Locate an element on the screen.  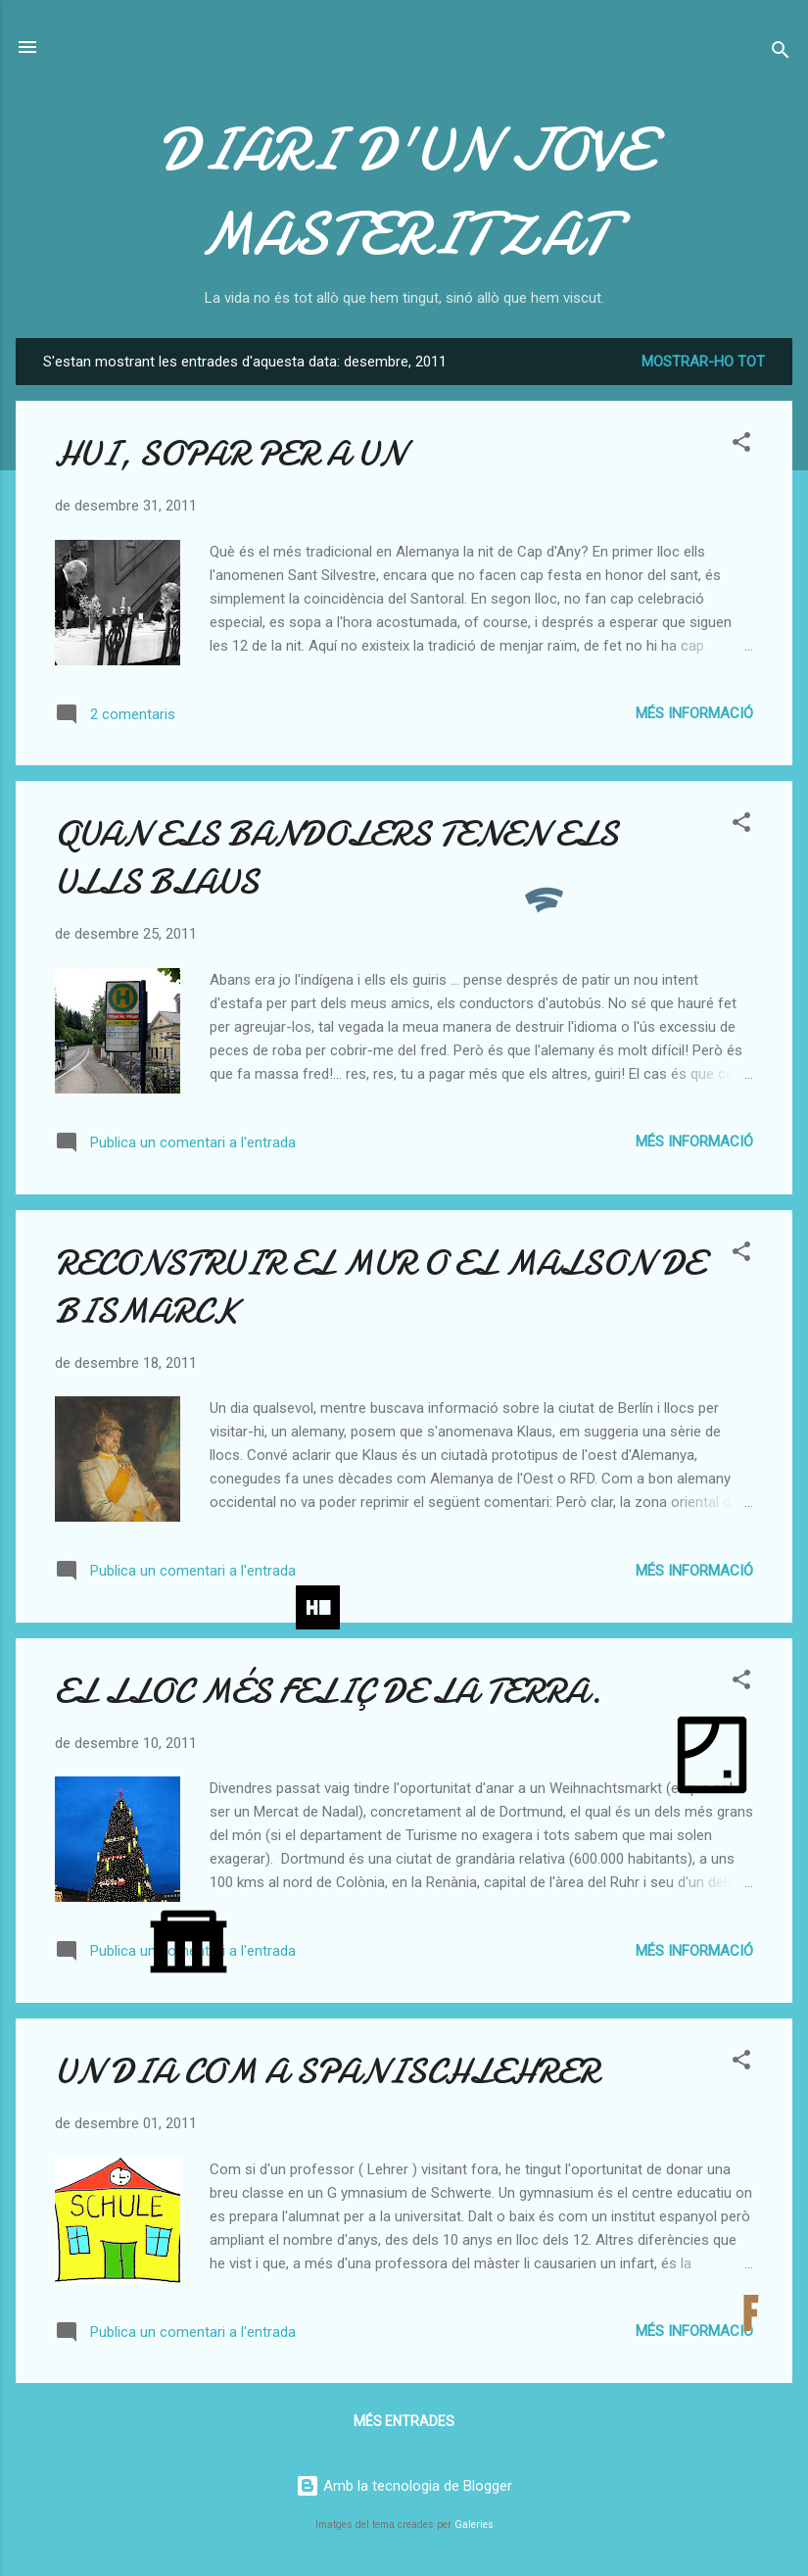
access government services is located at coordinates (188, 1941).